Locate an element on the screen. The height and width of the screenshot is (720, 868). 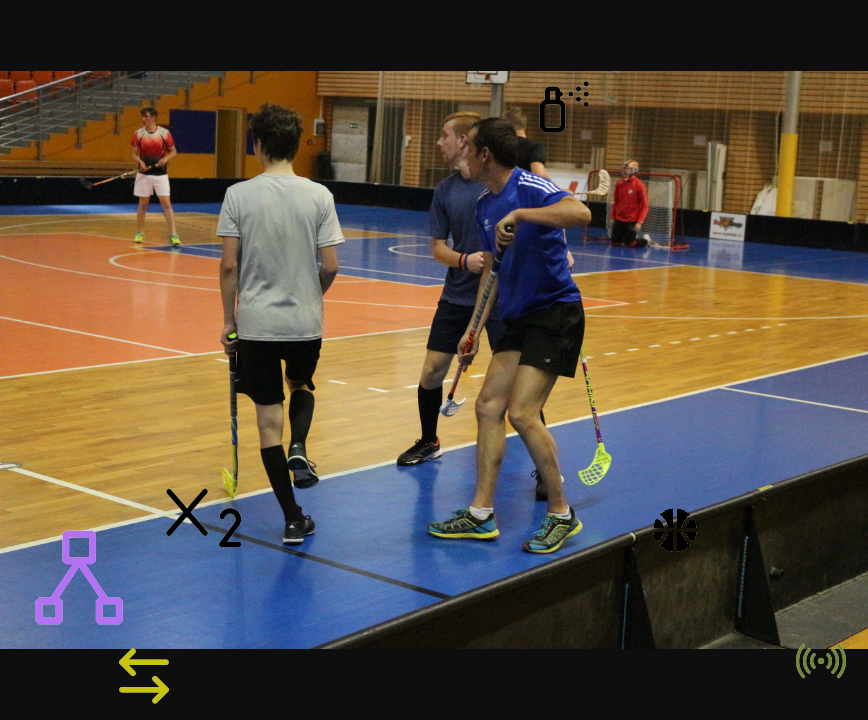
format text as subscript is located at coordinates (199, 516).